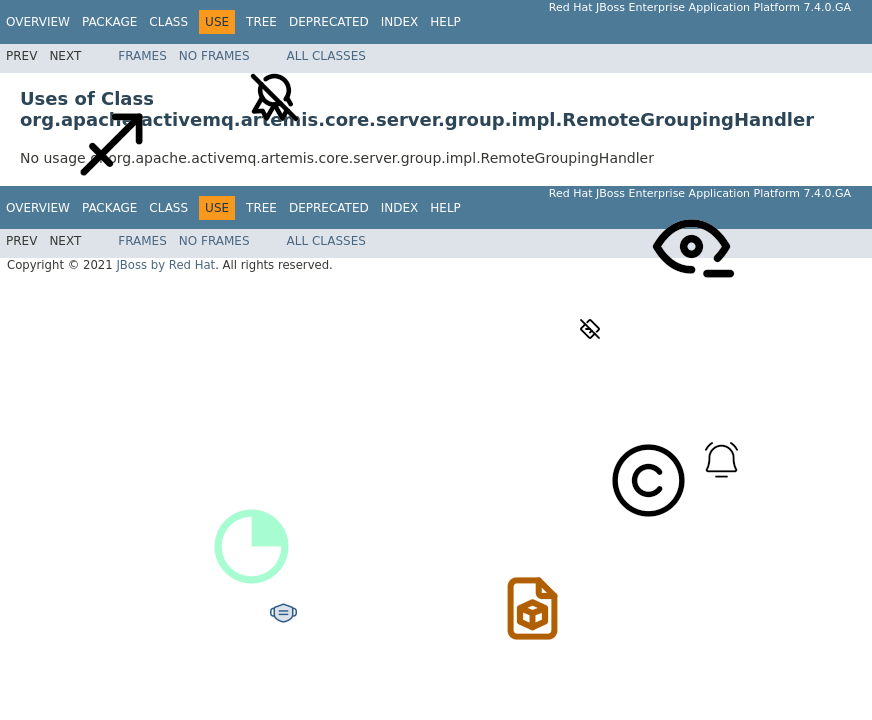  Describe the element at coordinates (590, 329) in the screenshot. I see `navigation or directions unavailable` at that location.